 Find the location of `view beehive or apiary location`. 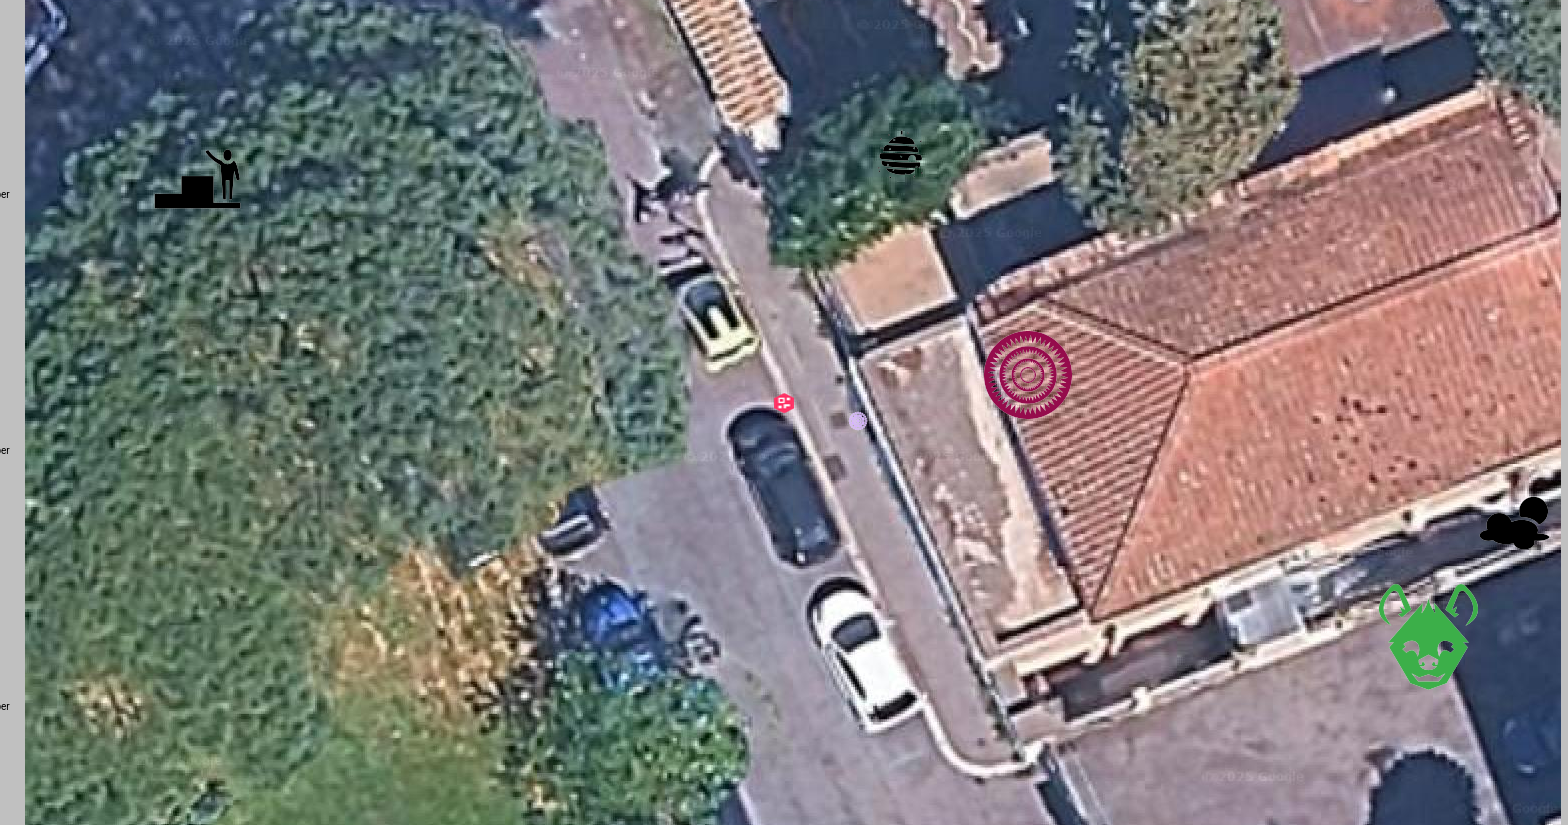

view beehive or apiary location is located at coordinates (901, 154).